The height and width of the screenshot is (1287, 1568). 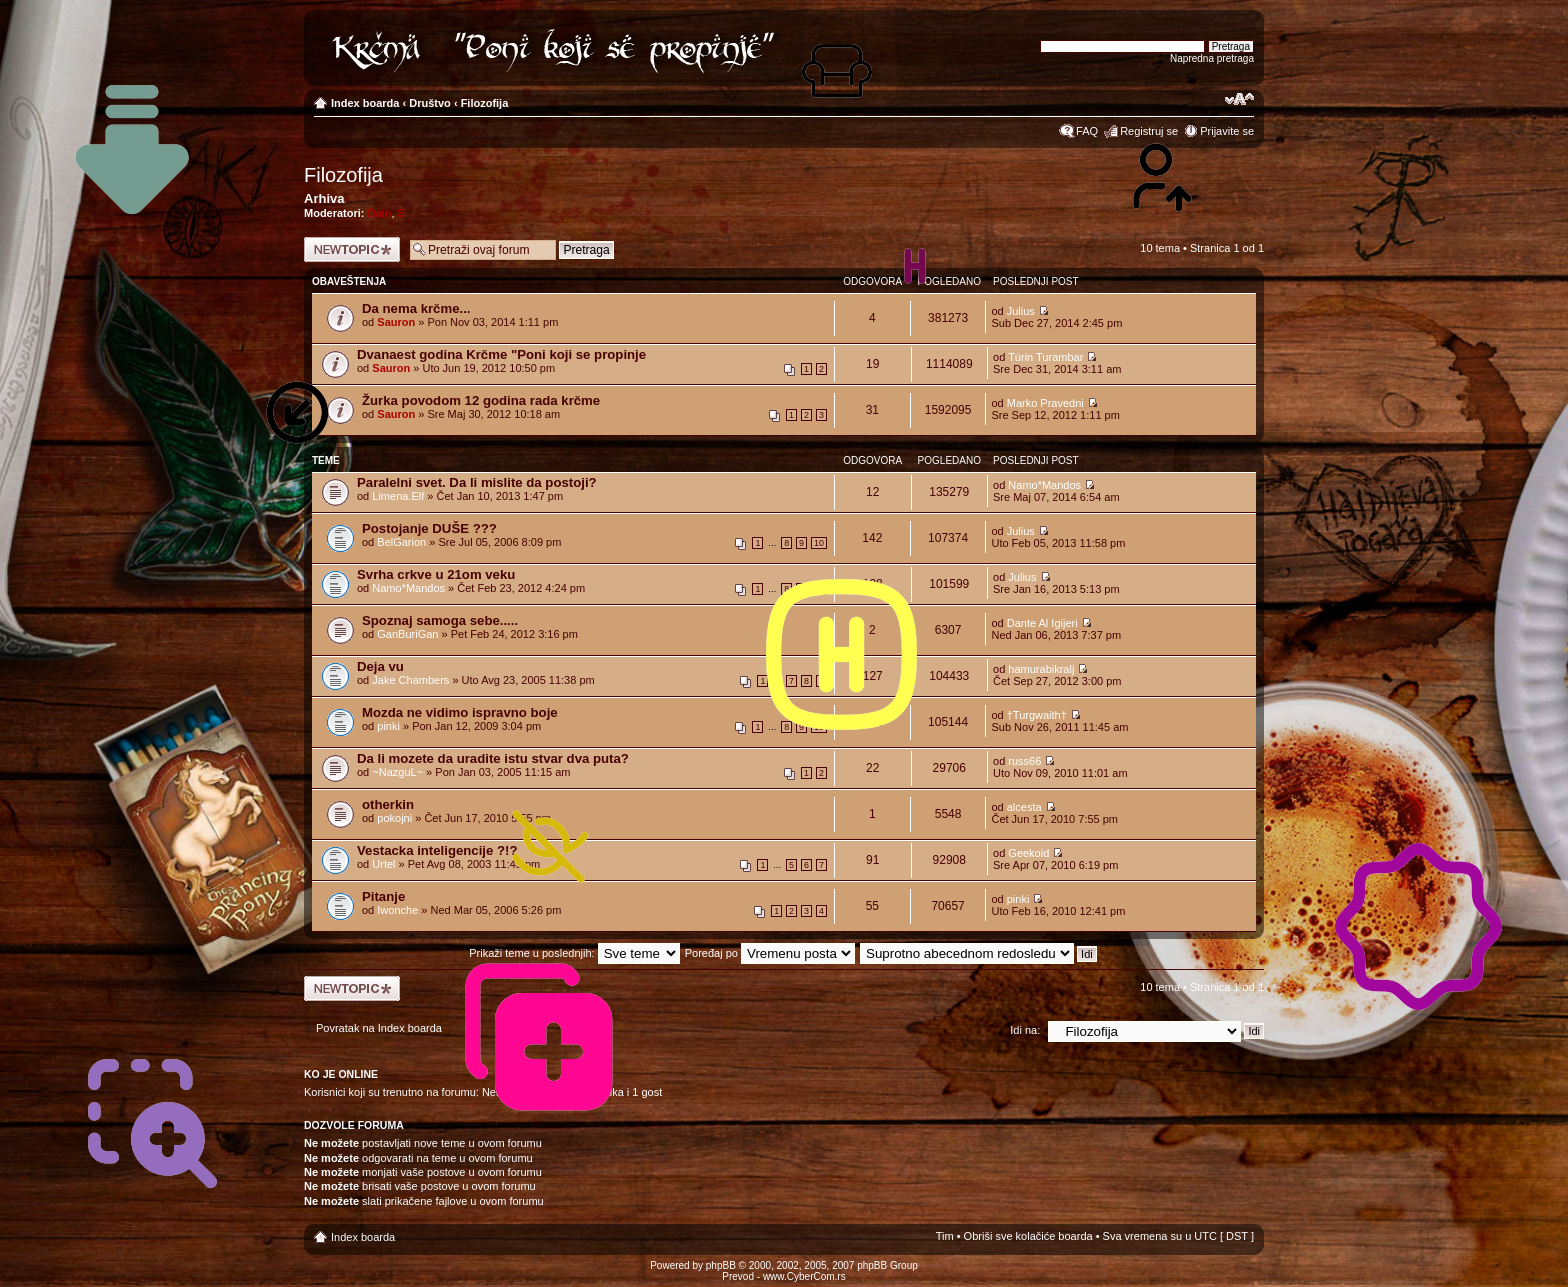 I want to click on download file with queue, so click(x=132, y=151).